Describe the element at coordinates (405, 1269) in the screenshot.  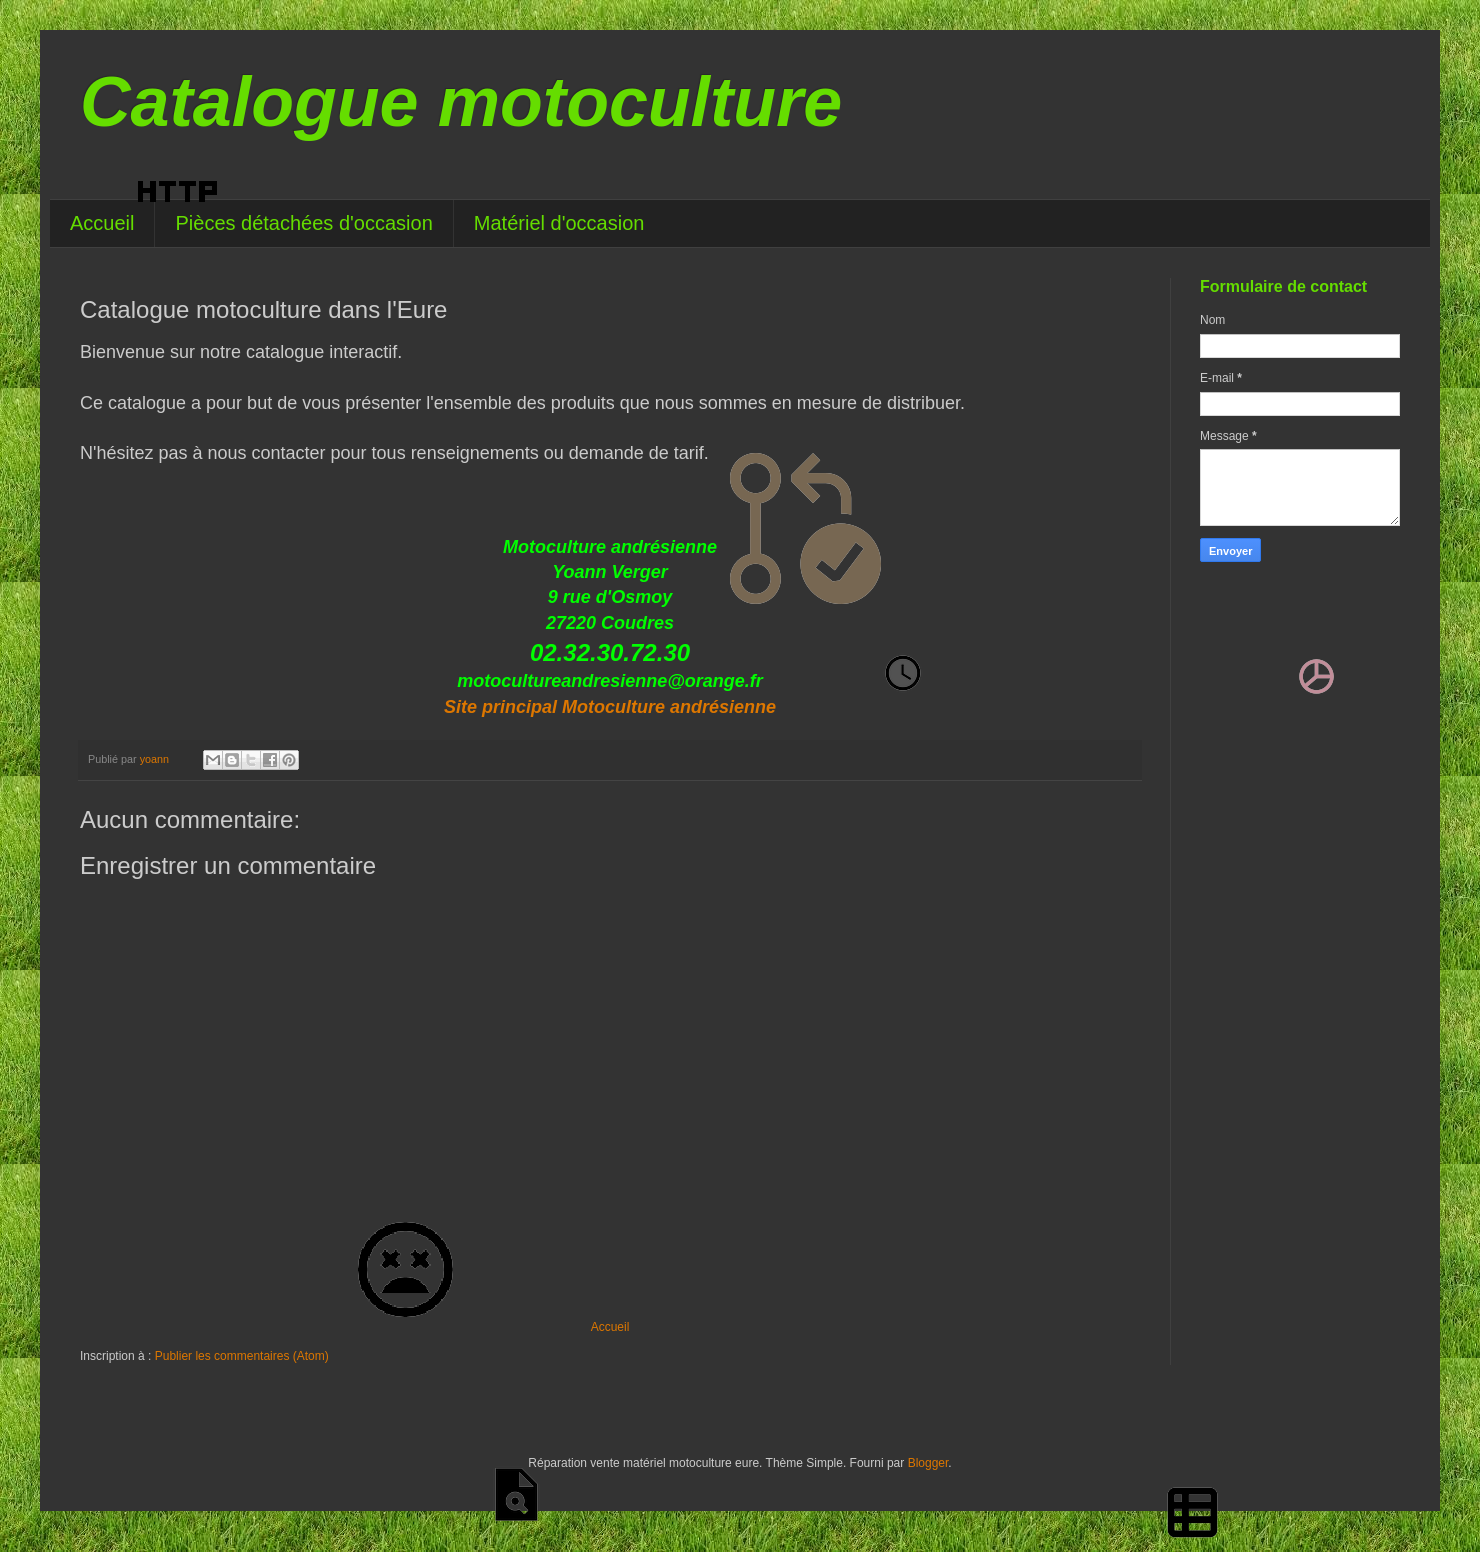
I see `submit negative feedback or rating` at that location.